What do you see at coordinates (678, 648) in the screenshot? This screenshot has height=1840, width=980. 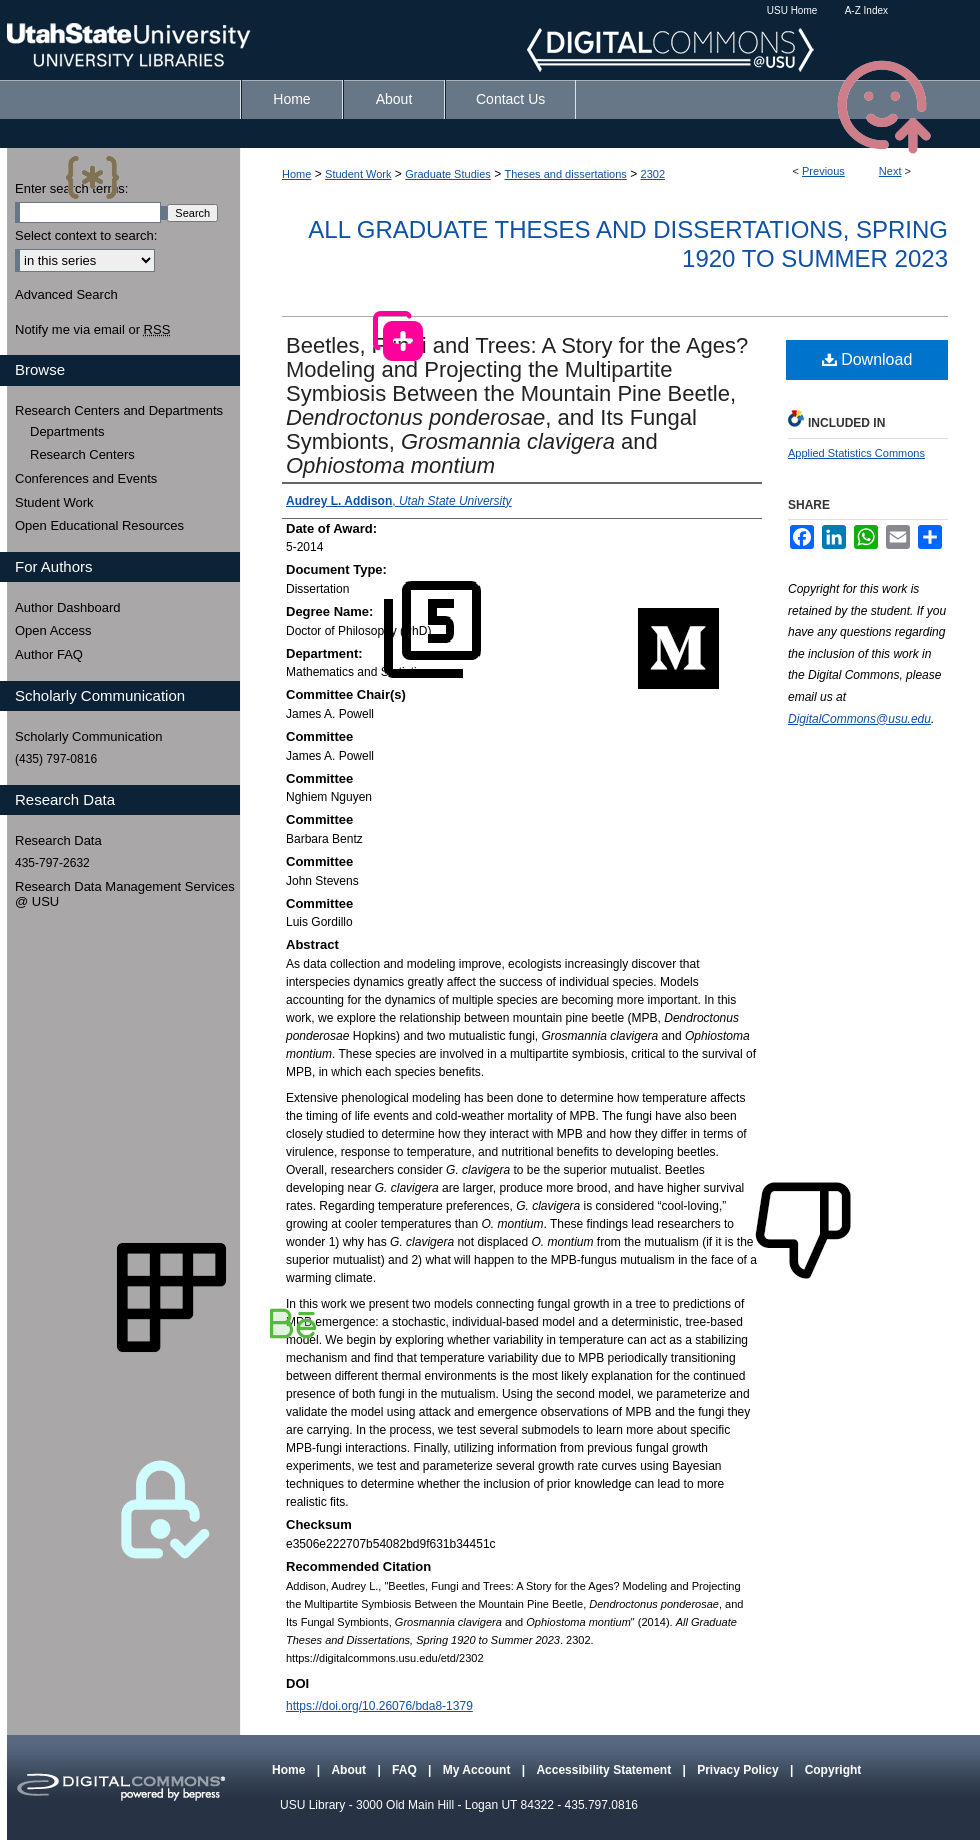 I see `open the Medium app` at bounding box center [678, 648].